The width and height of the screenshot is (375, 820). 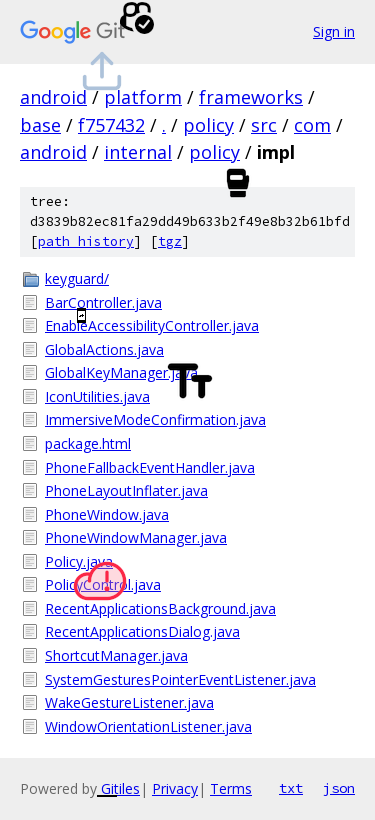 What do you see at coordinates (81, 315) in the screenshot?
I see `share your mobile screen` at bounding box center [81, 315].